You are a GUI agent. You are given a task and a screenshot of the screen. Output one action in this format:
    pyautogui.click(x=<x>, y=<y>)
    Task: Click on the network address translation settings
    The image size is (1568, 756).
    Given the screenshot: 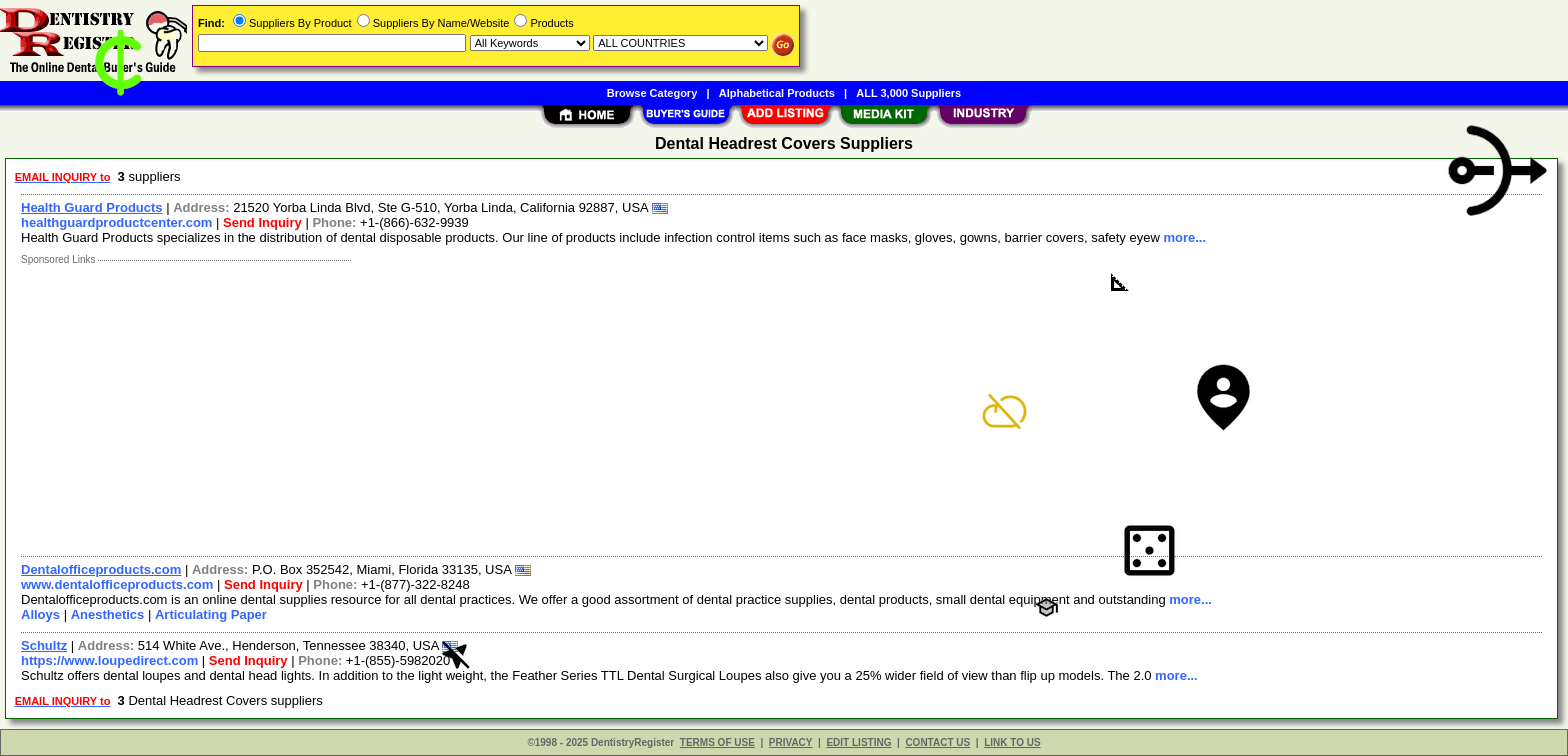 What is the action you would take?
    pyautogui.click(x=1498, y=170)
    